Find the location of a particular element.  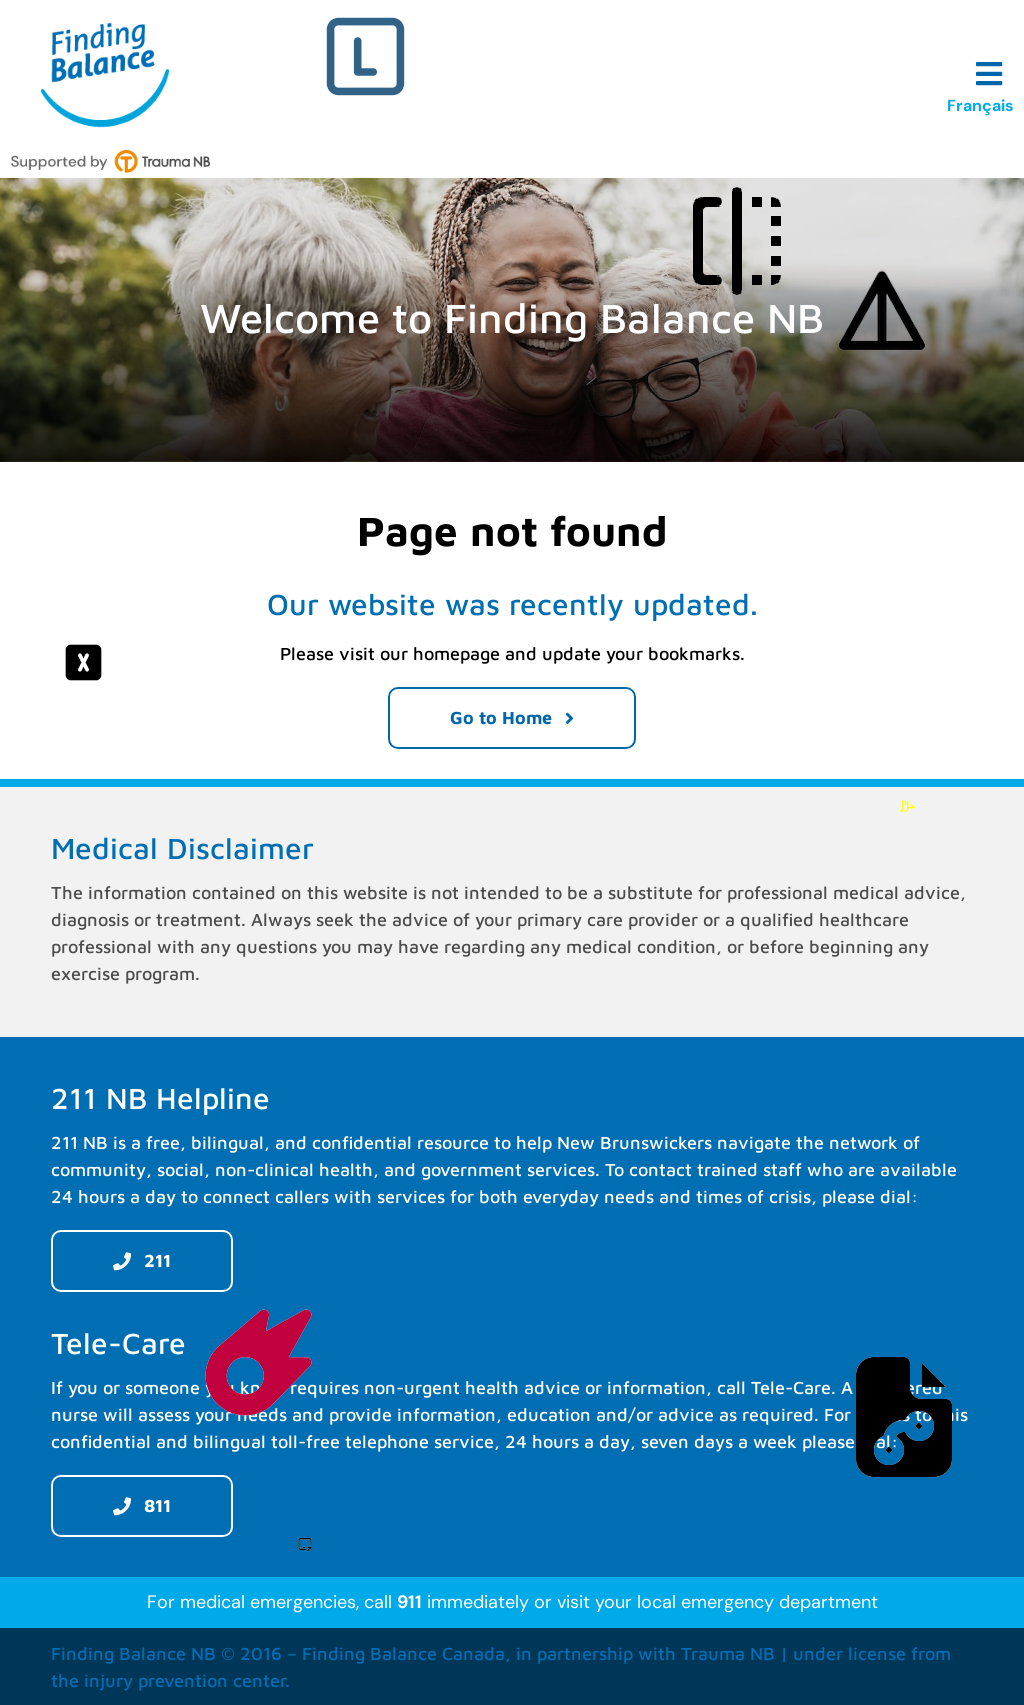

indicates a trending or viral item is located at coordinates (258, 1362).